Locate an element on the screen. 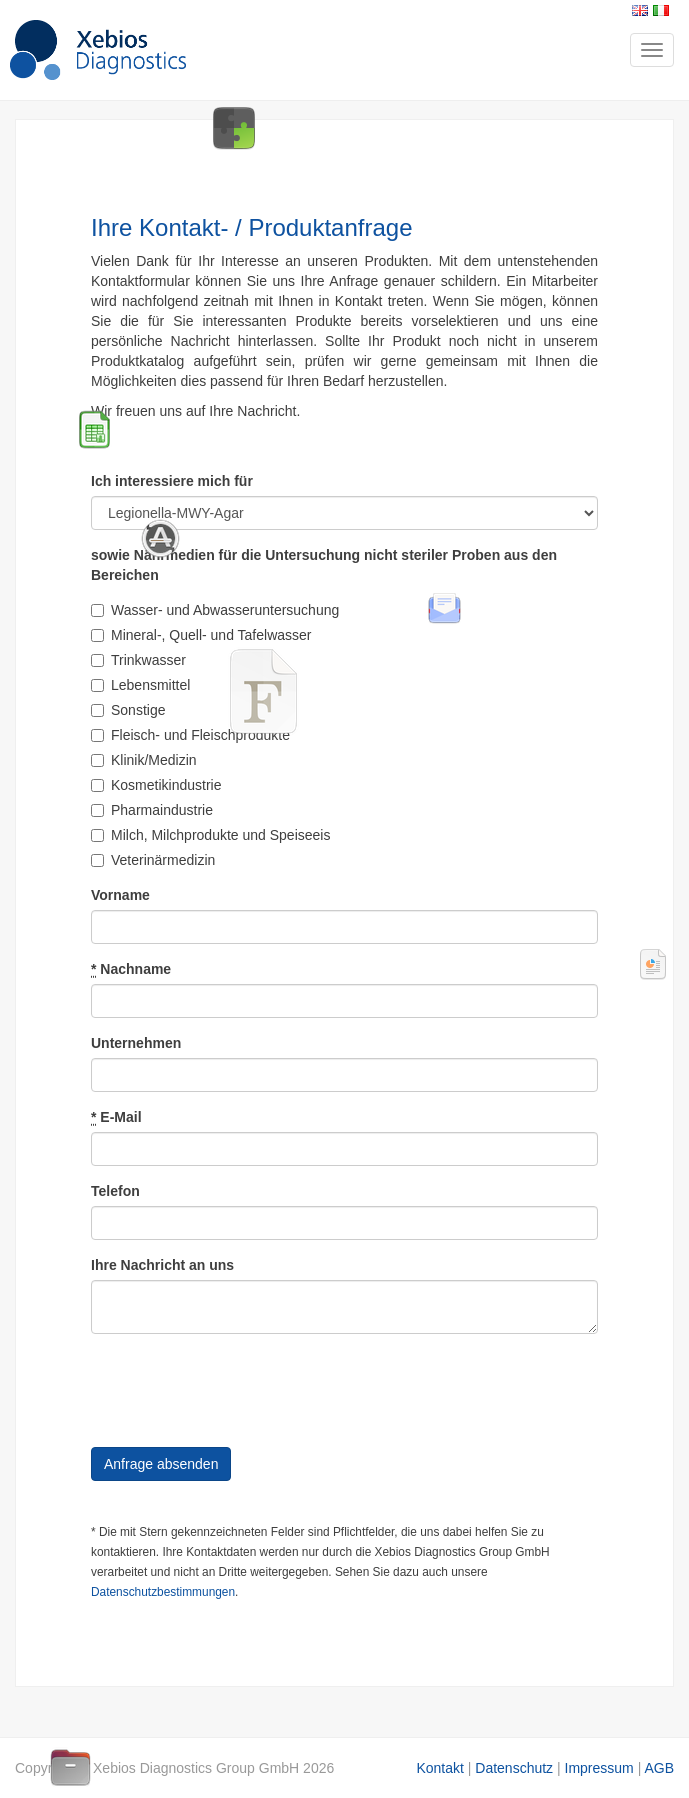  open the software update application is located at coordinates (160, 538).